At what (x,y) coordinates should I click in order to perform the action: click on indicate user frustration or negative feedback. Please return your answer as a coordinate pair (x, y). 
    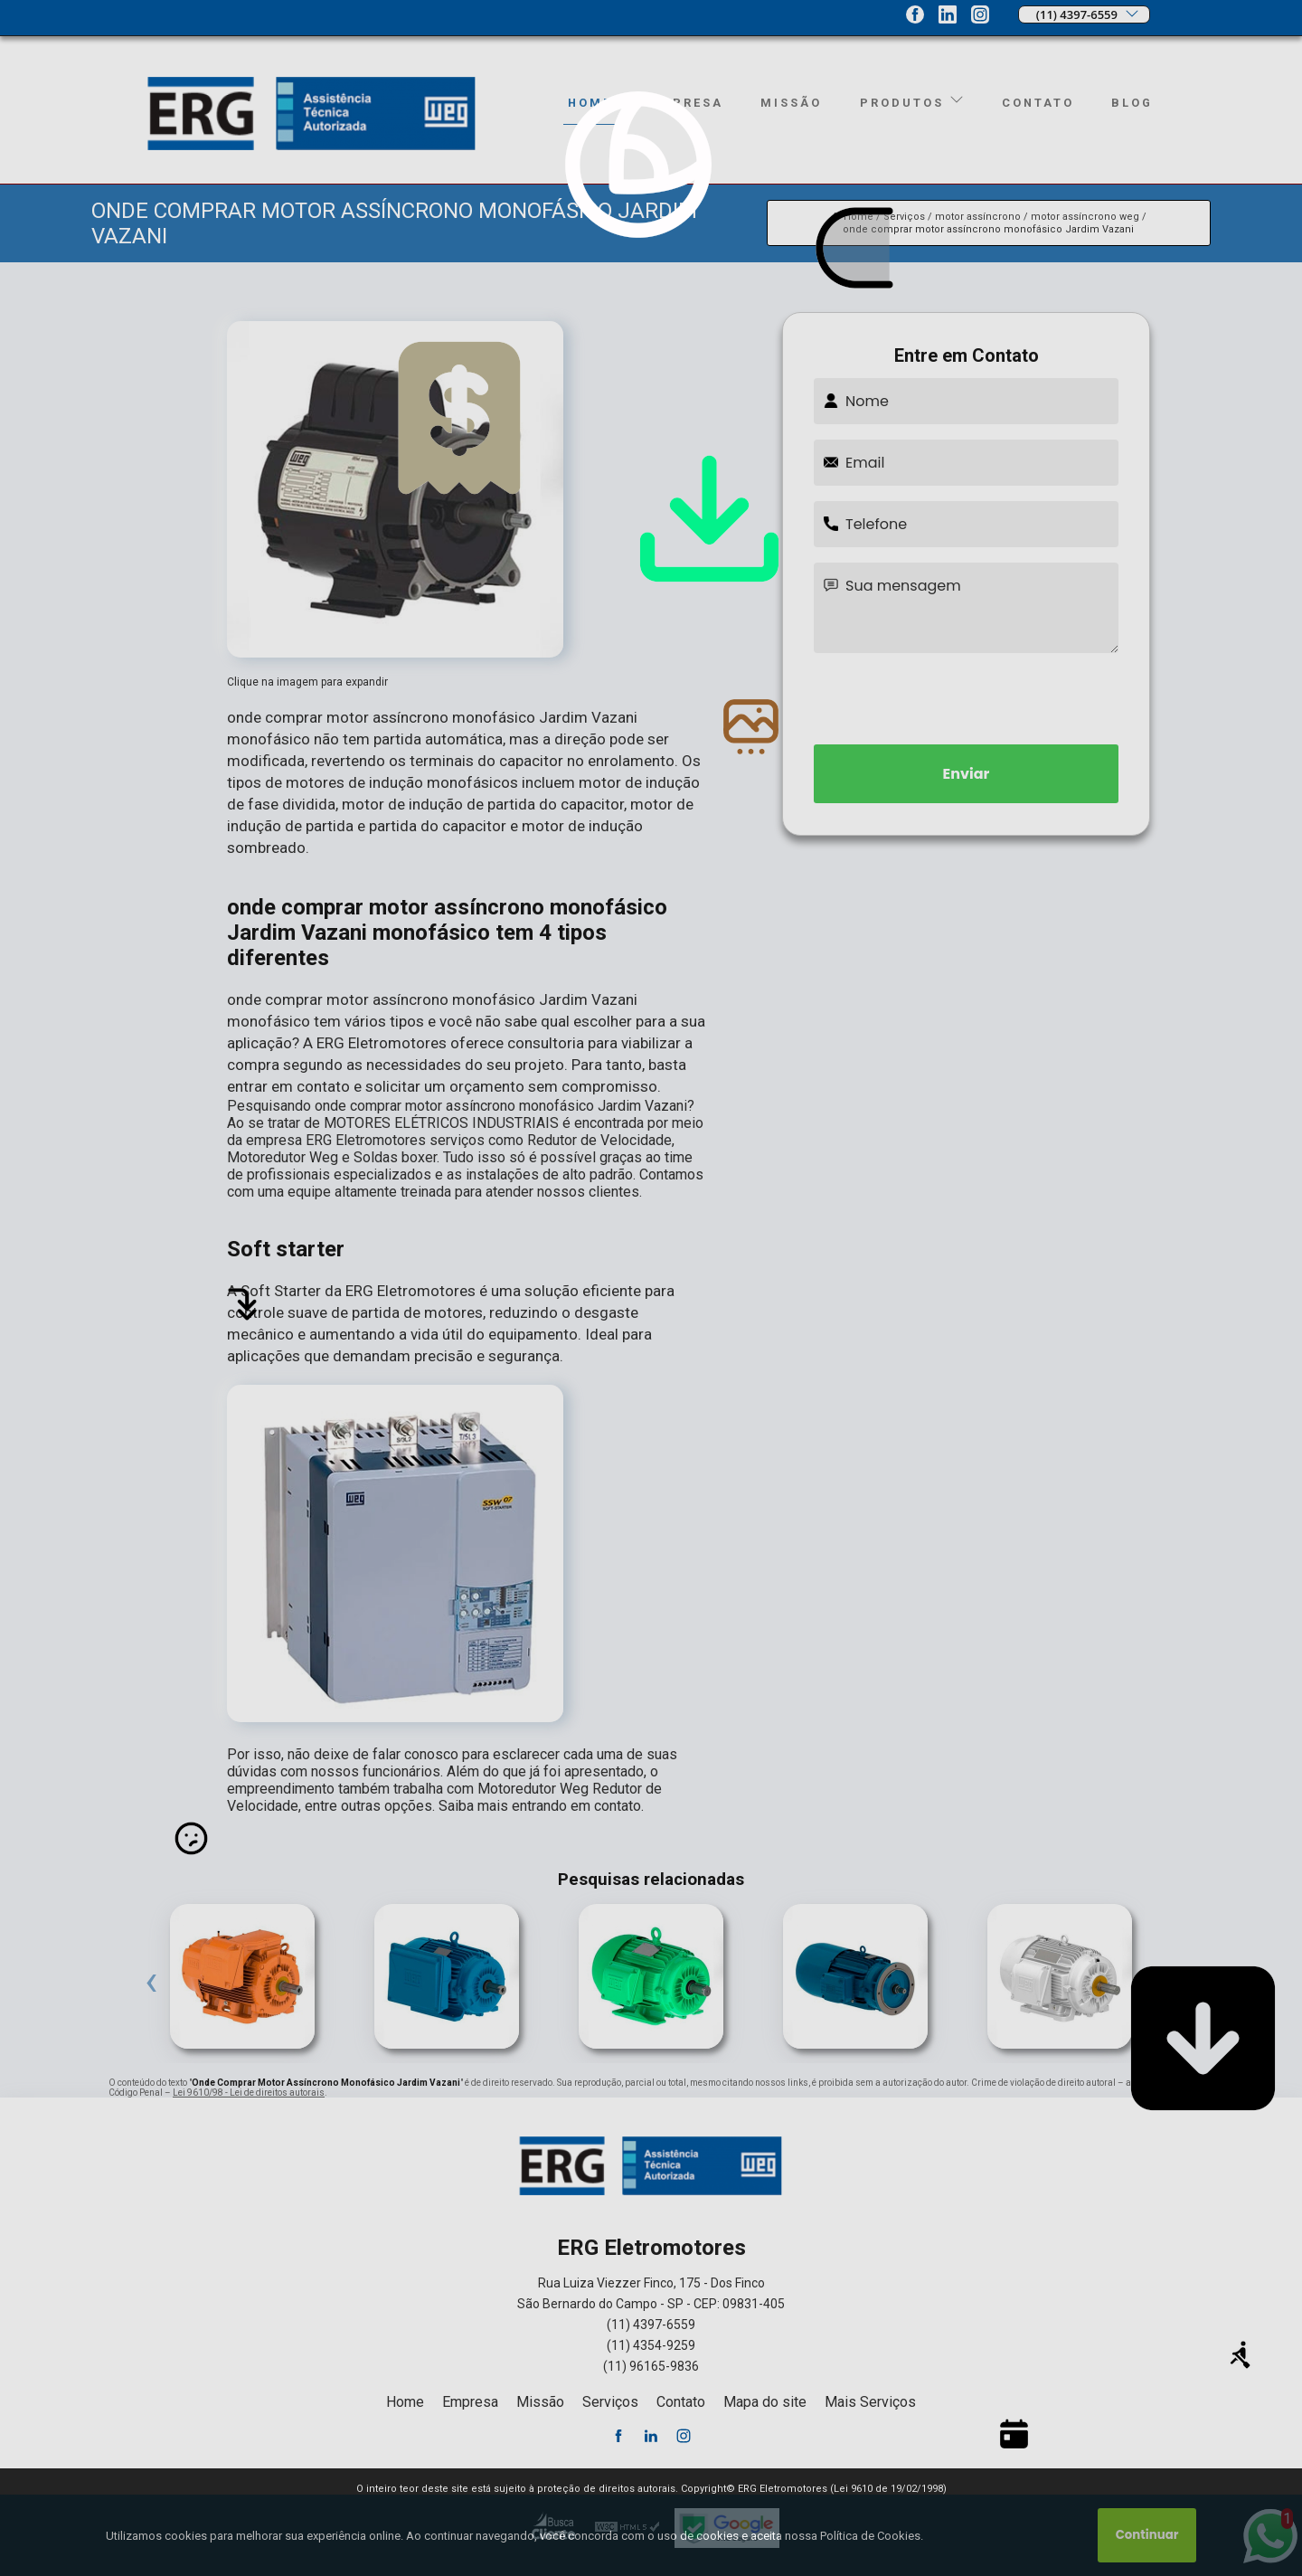
    Looking at the image, I should click on (191, 1838).